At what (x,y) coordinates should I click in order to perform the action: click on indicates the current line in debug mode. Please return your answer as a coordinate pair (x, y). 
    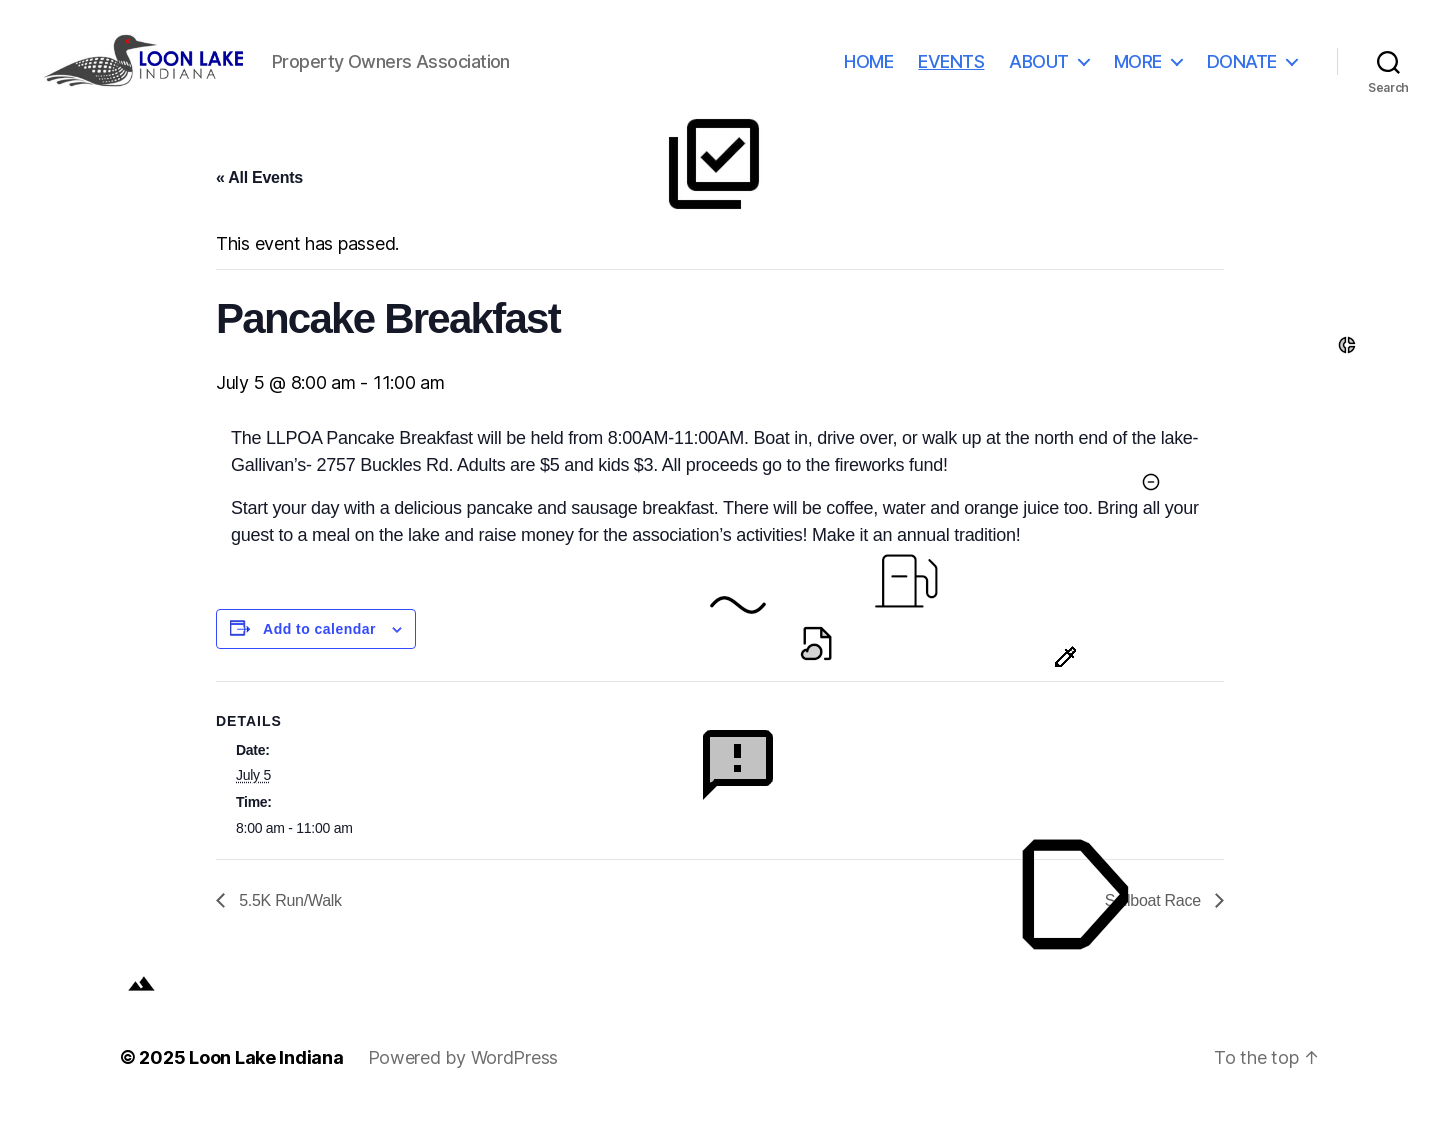
    Looking at the image, I should click on (1068, 894).